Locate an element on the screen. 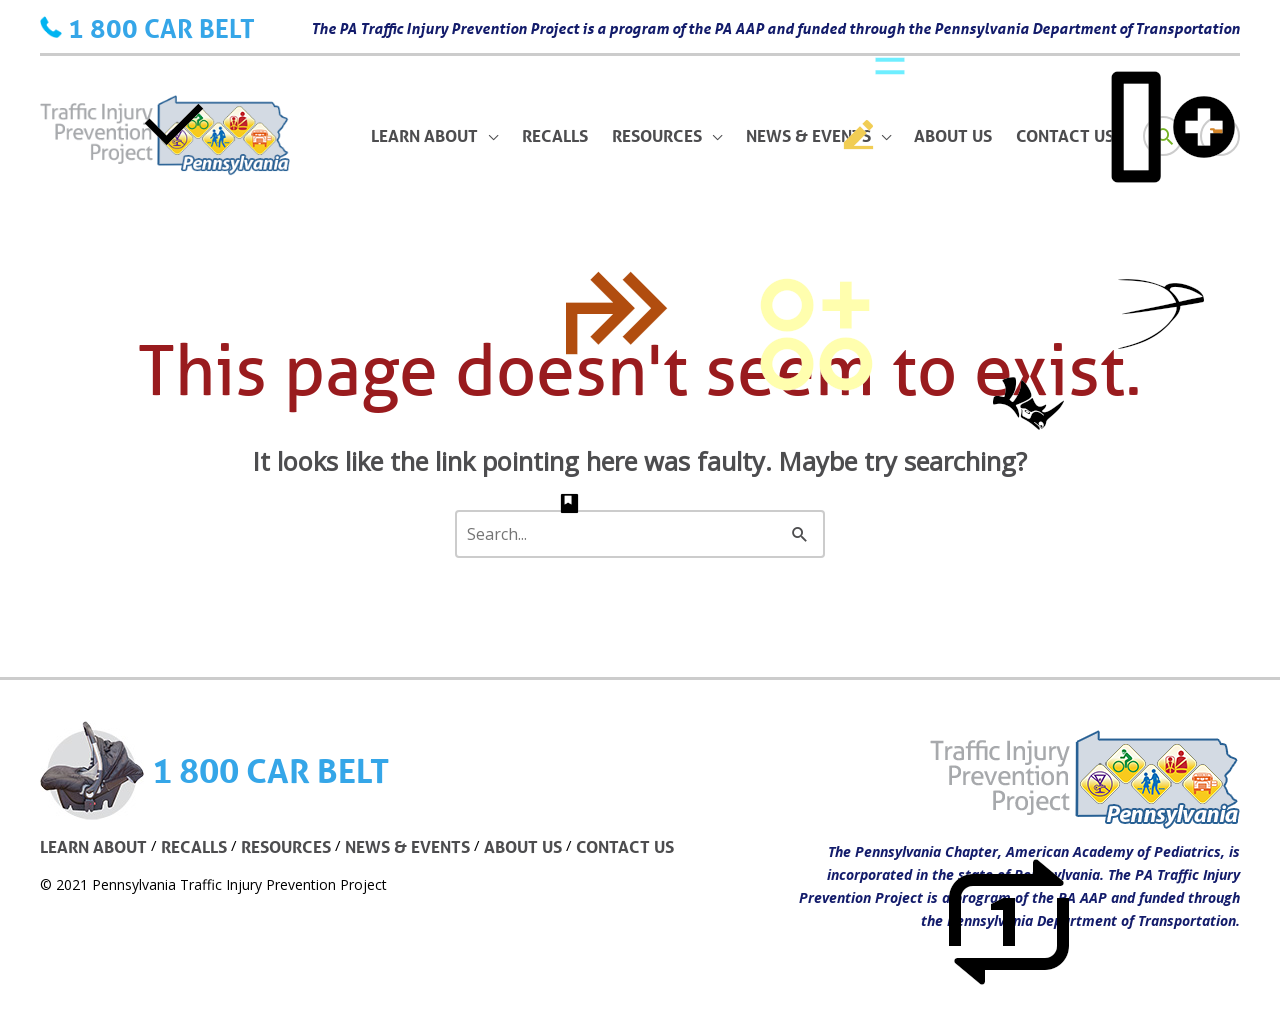 Image resolution: width=1280 pixels, height=1036 pixels. add a new app to your collection is located at coordinates (816, 334).